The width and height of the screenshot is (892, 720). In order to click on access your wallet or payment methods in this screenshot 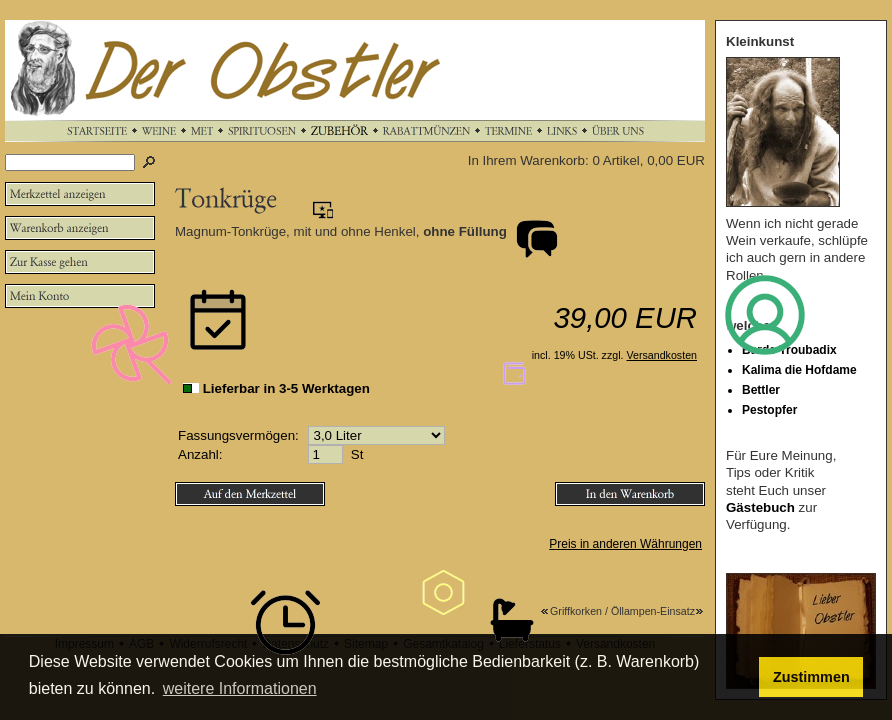, I will do `click(514, 373)`.